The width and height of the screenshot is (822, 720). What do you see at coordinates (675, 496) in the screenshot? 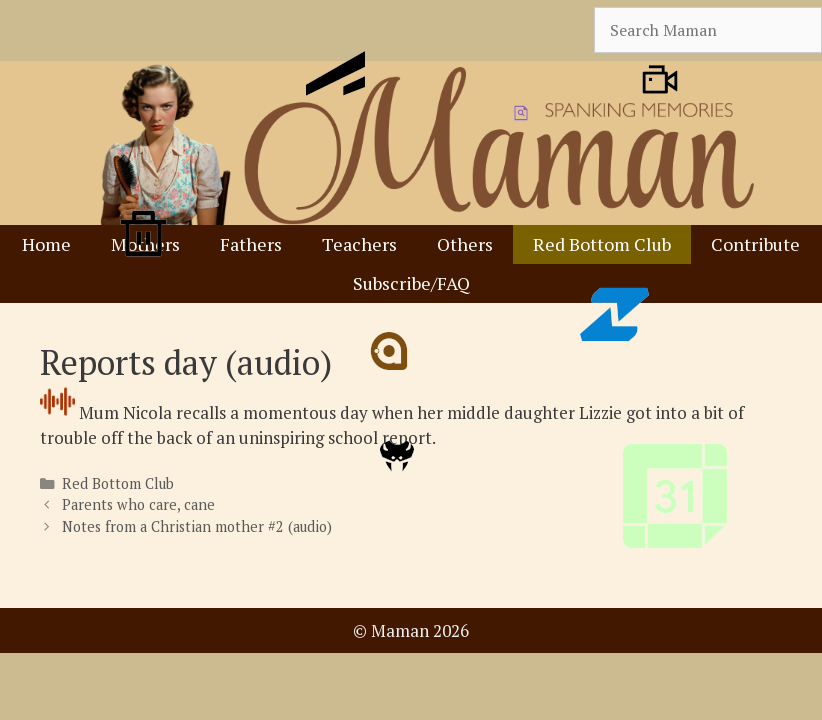
I see `open google calendar` at bounding box center [675, 496].